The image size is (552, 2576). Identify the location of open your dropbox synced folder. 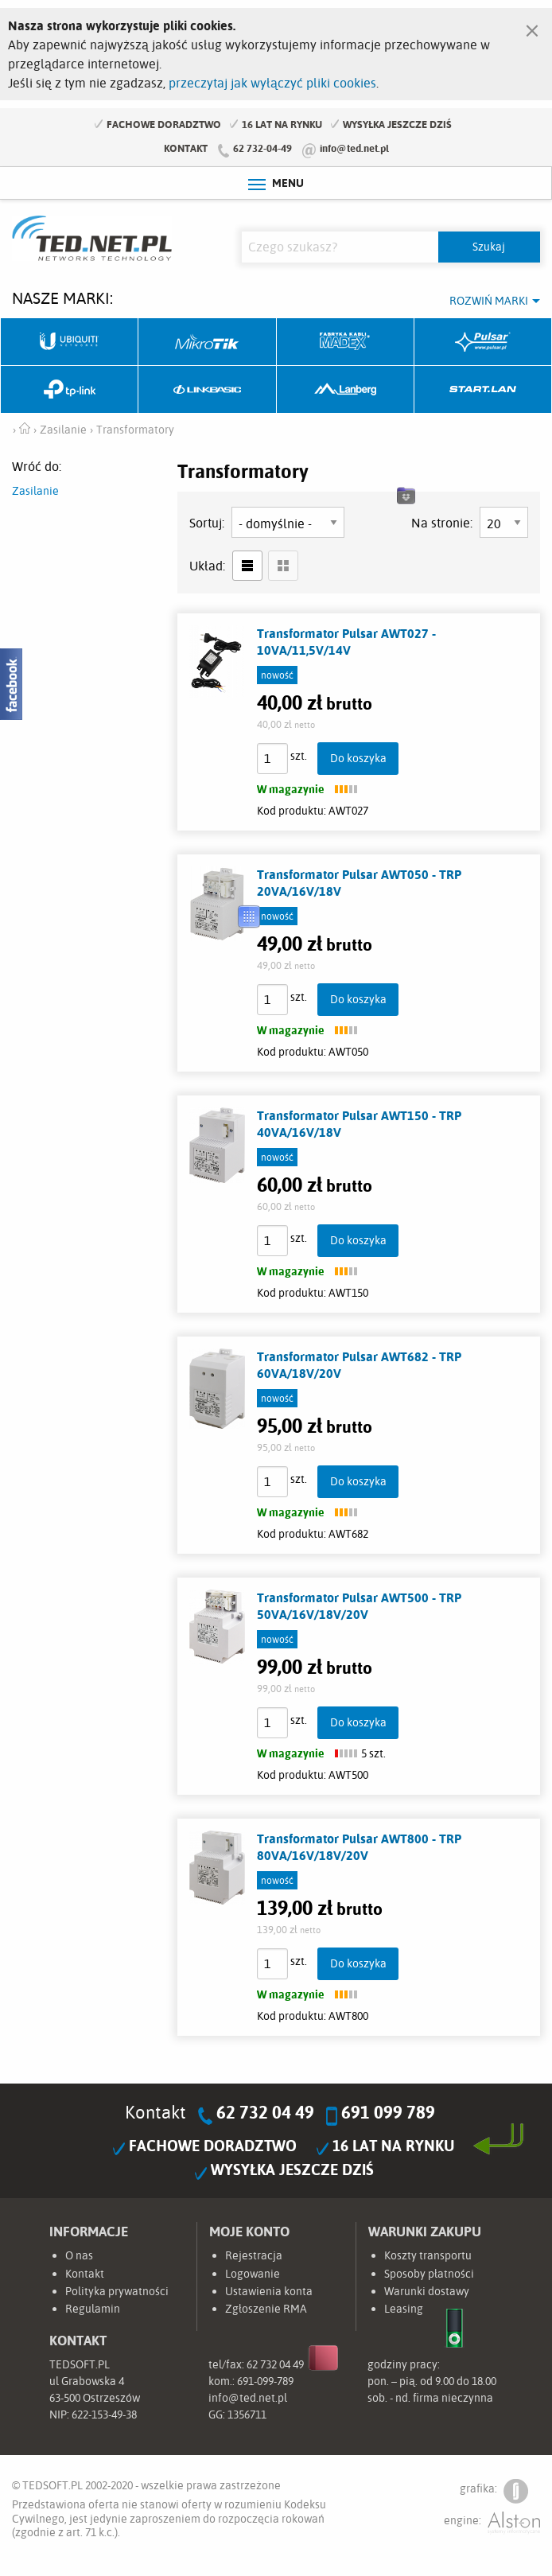
(406, 495).